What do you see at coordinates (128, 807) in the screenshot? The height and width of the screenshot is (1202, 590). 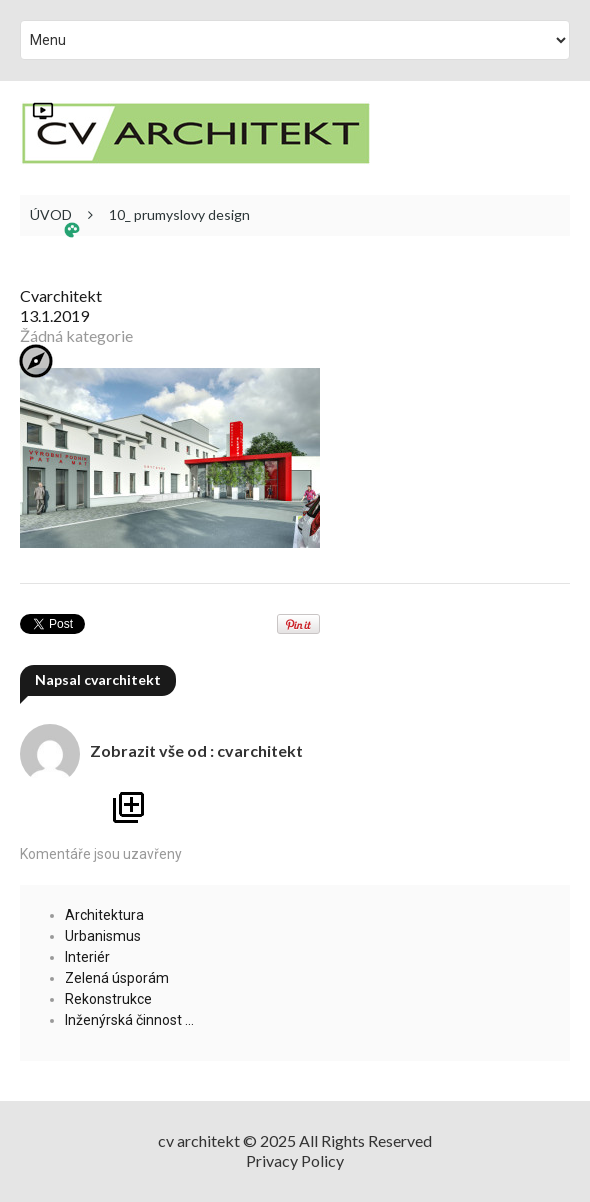 I see `add to queue` at bounding box center [128, 807].